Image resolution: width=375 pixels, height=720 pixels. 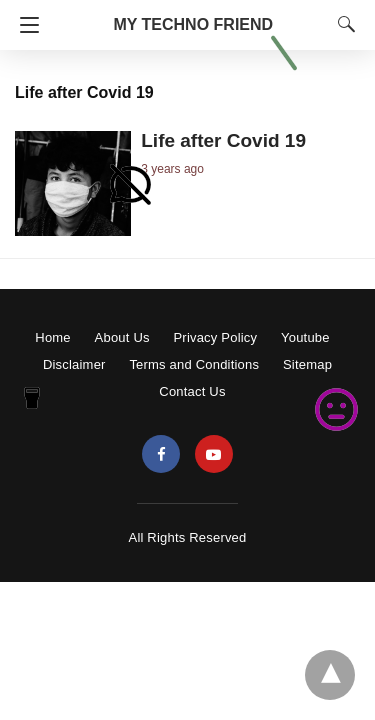 I want to click on view nearby bars or pubs, so click(x=32, y=398).